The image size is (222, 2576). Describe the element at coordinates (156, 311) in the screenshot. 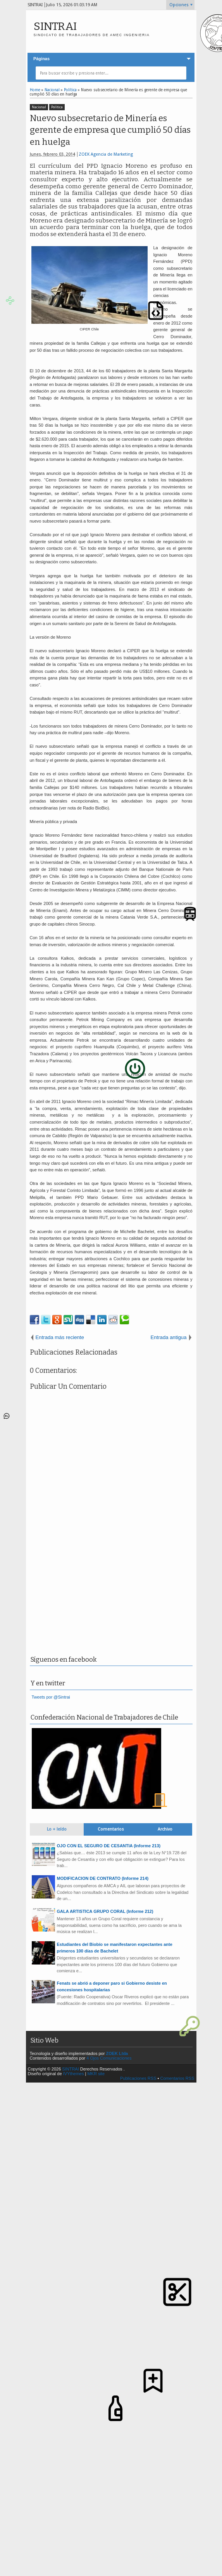

I see `view source code file` at that location.